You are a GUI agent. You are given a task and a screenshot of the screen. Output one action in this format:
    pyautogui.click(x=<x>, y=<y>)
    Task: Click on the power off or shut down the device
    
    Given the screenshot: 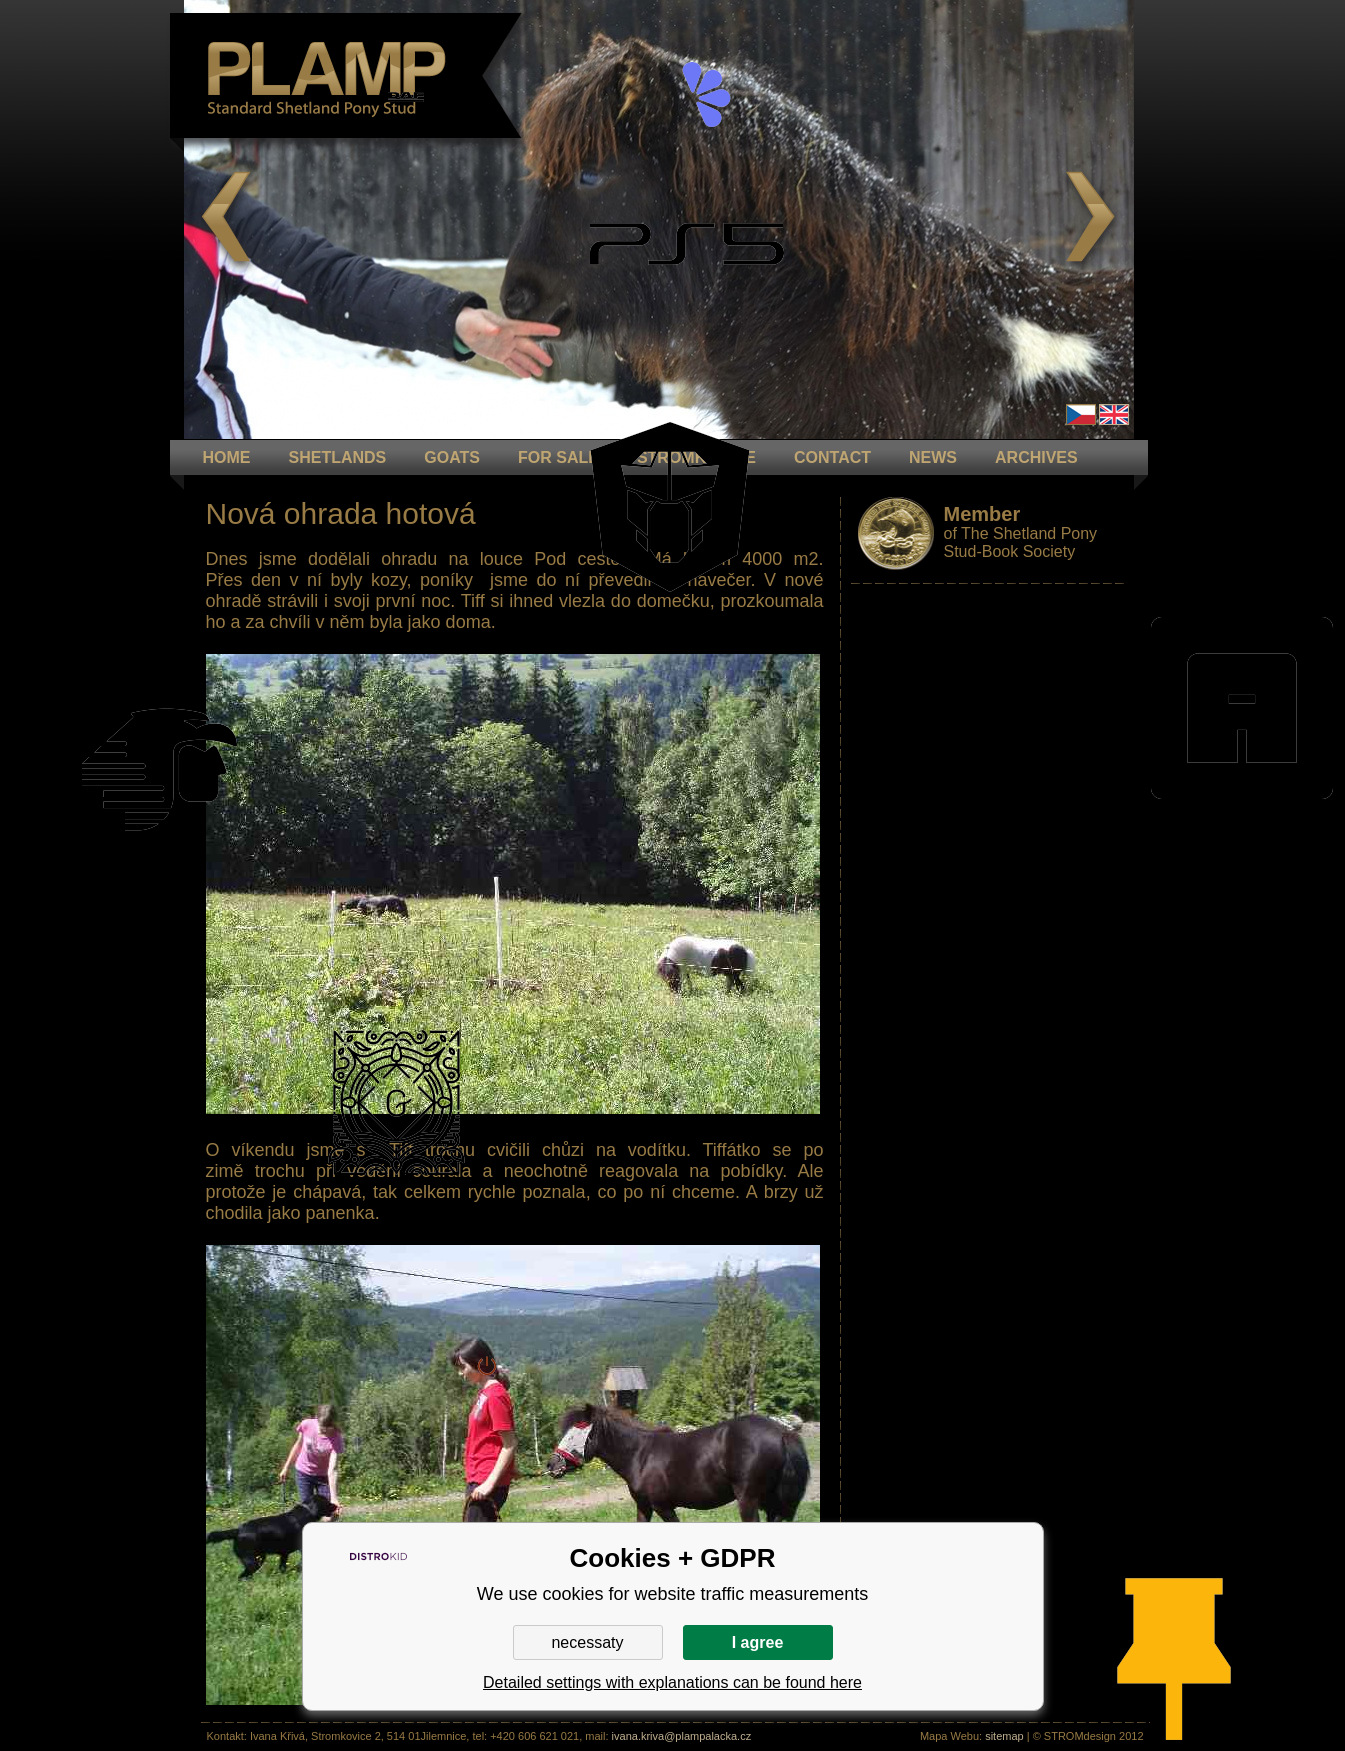 What is the action you would take?
    pyautogui.click(x=487, y=1366)
    